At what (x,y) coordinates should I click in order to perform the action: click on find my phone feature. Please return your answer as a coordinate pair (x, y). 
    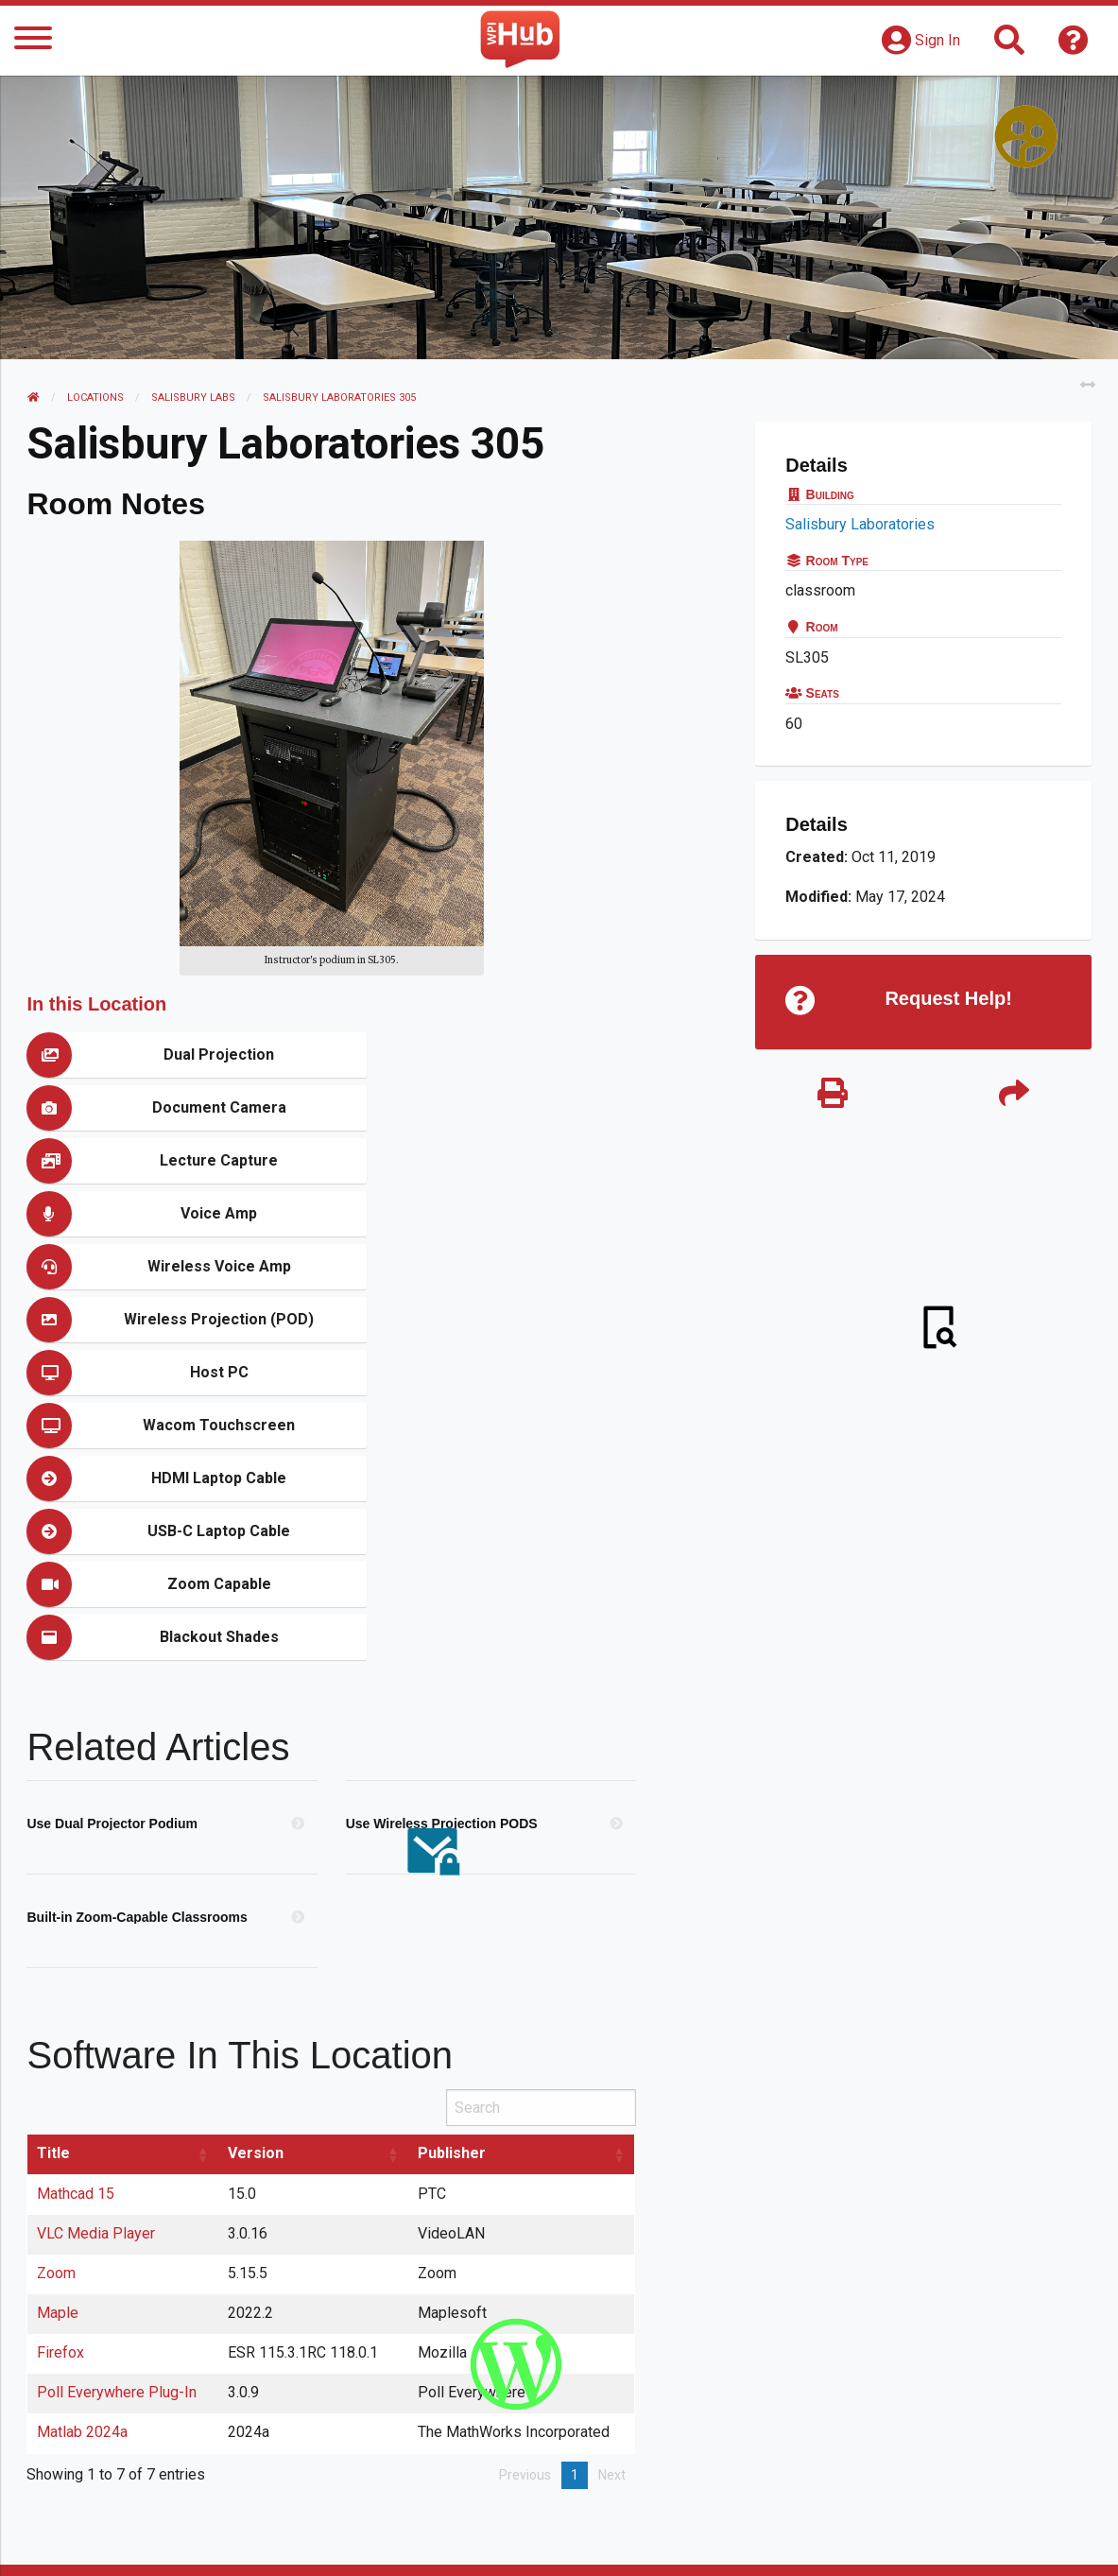
    Looking at the image, I should click on (938, 1327).